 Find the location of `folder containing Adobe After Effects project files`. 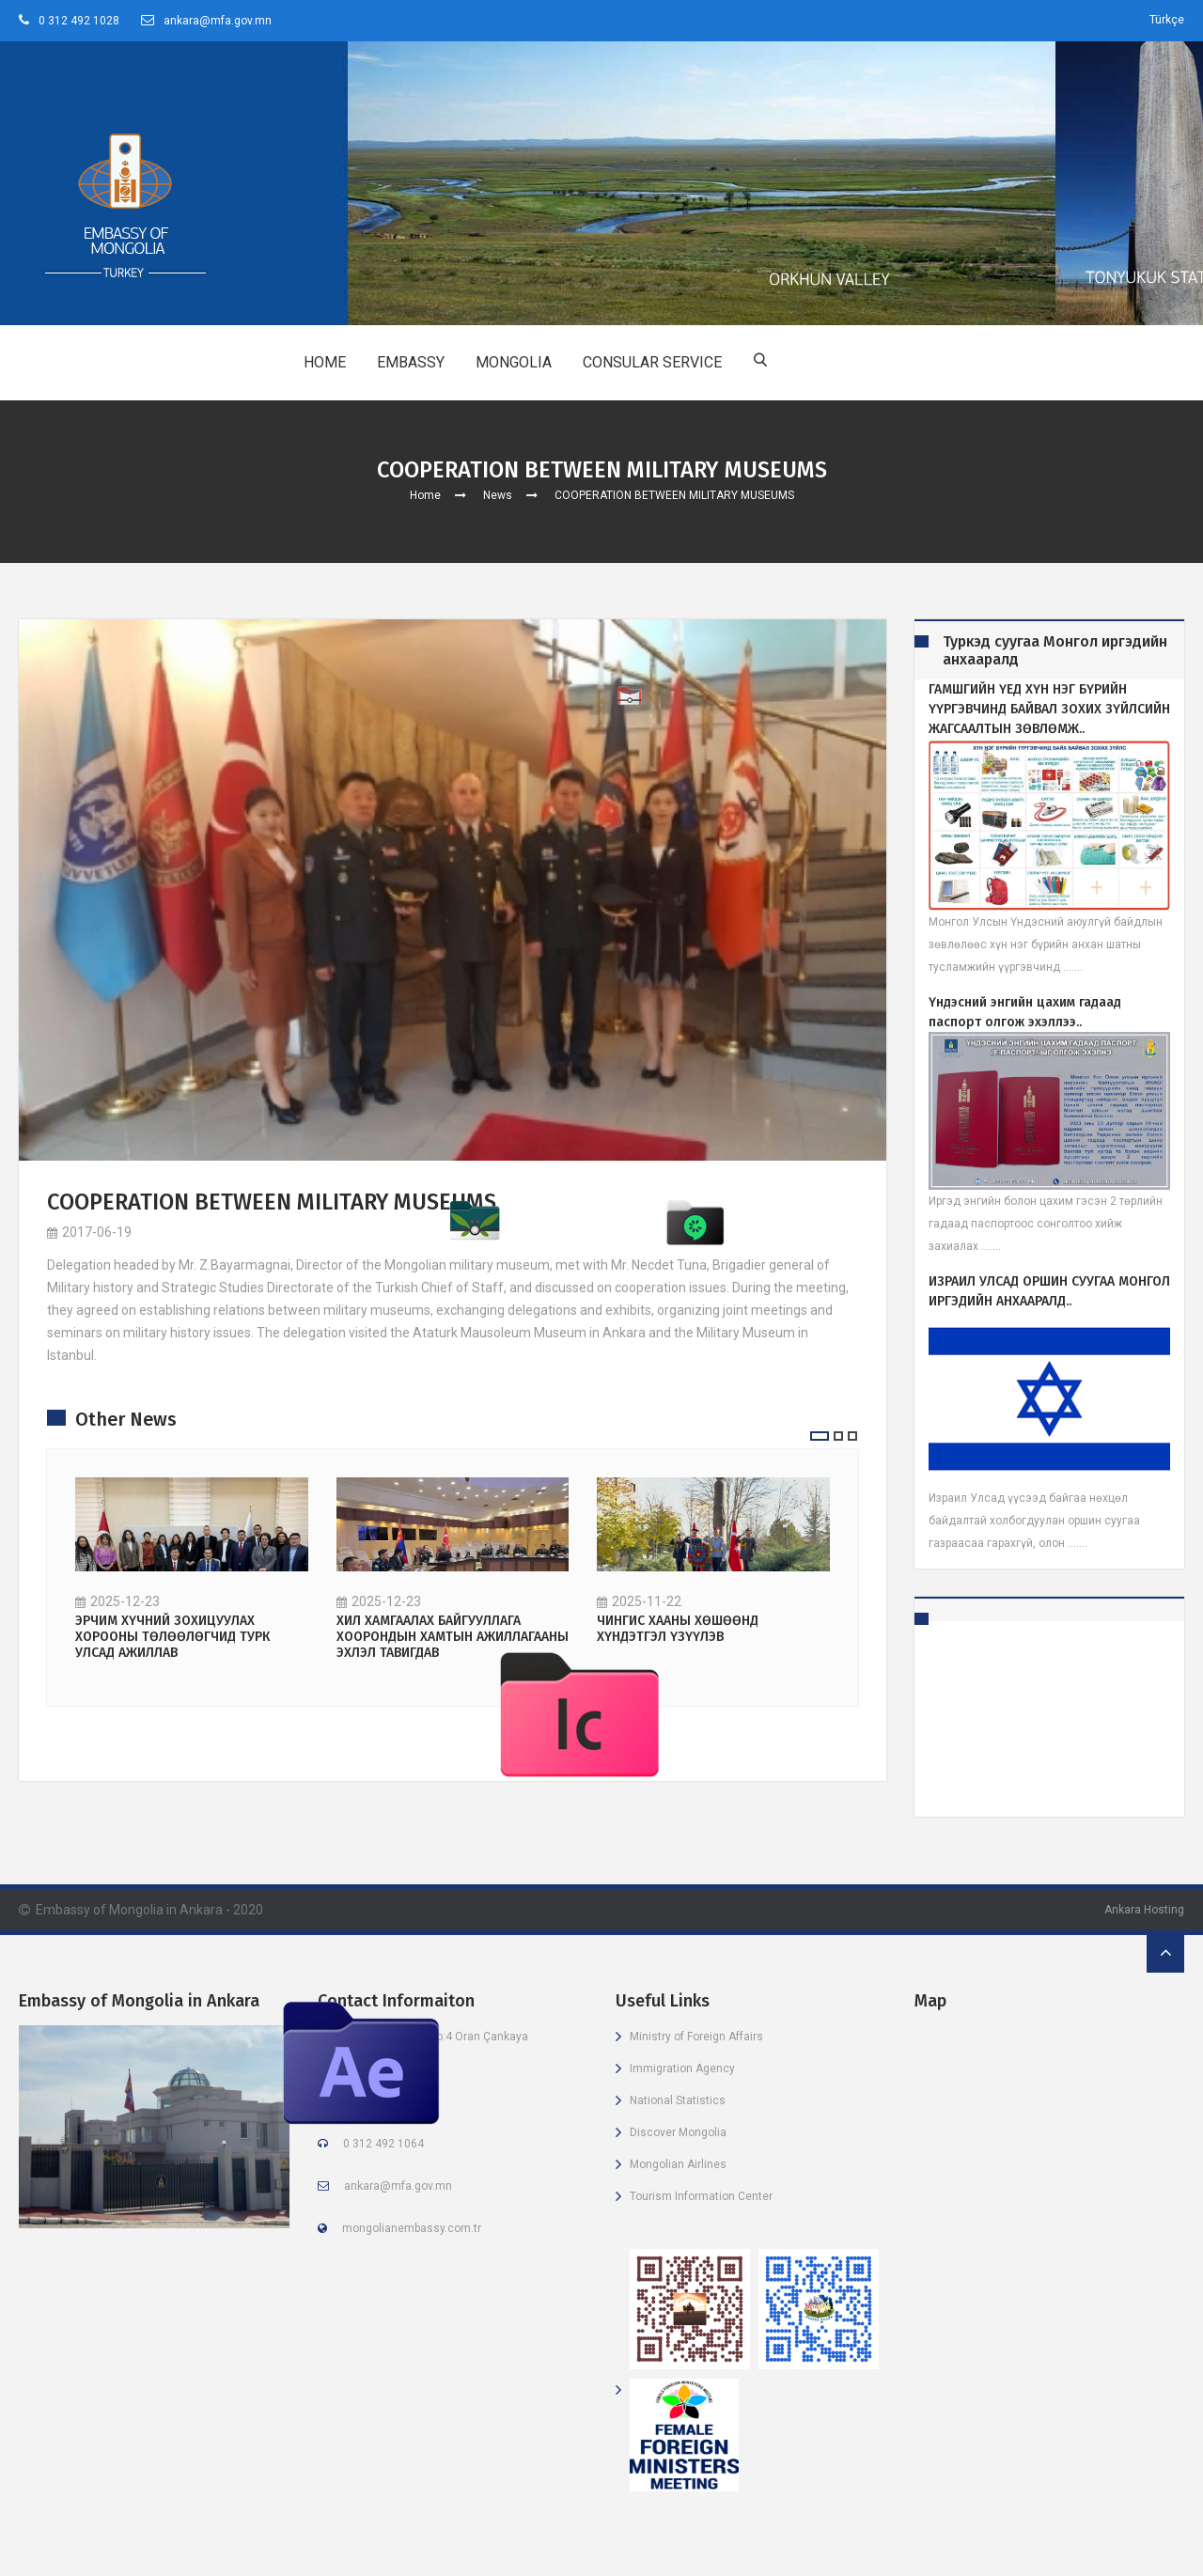

folder containing Adobe After Effects project files is located at coordinates (360, 2067).